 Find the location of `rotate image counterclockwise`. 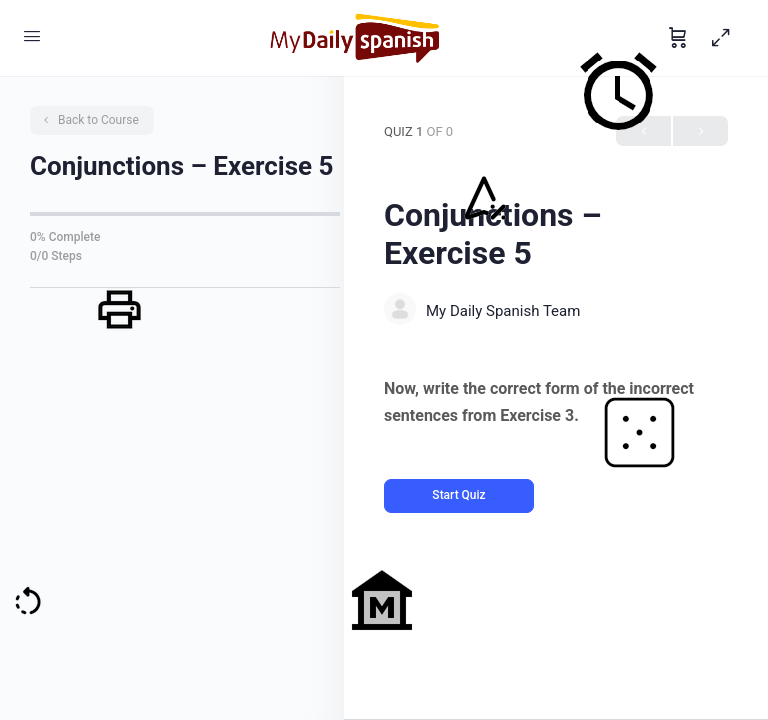

rotate image counterclockwise is located at coordinates (28, 602).